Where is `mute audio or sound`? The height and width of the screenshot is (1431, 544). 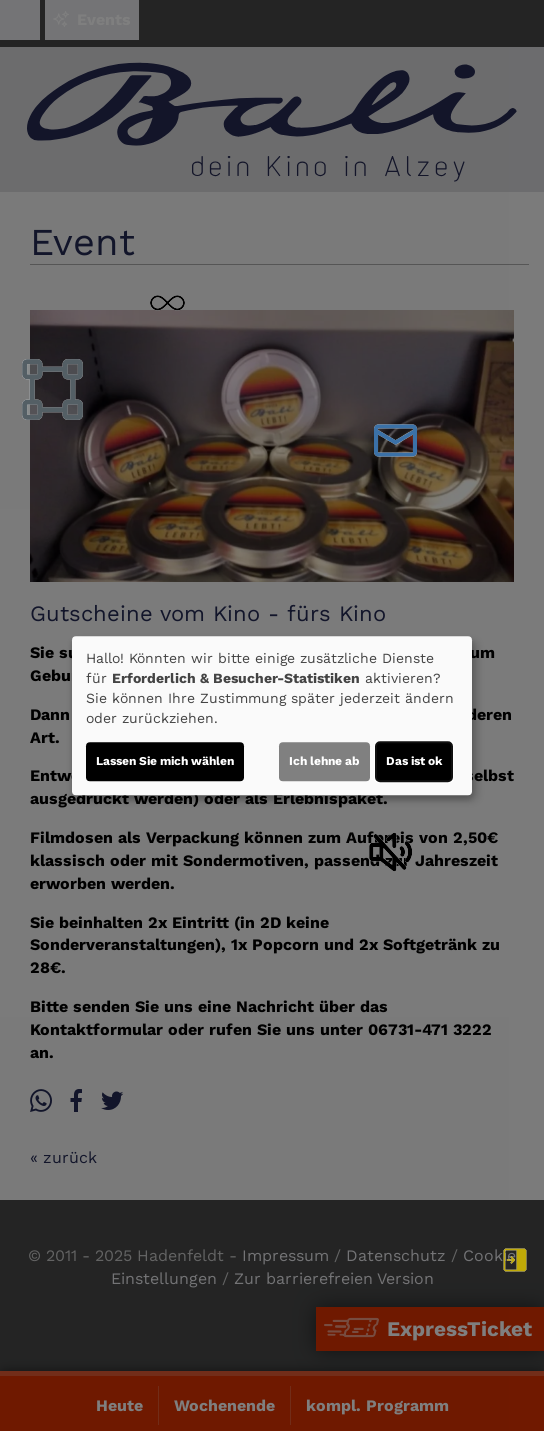
mute audio or sound is located at coordinates (390, 852).